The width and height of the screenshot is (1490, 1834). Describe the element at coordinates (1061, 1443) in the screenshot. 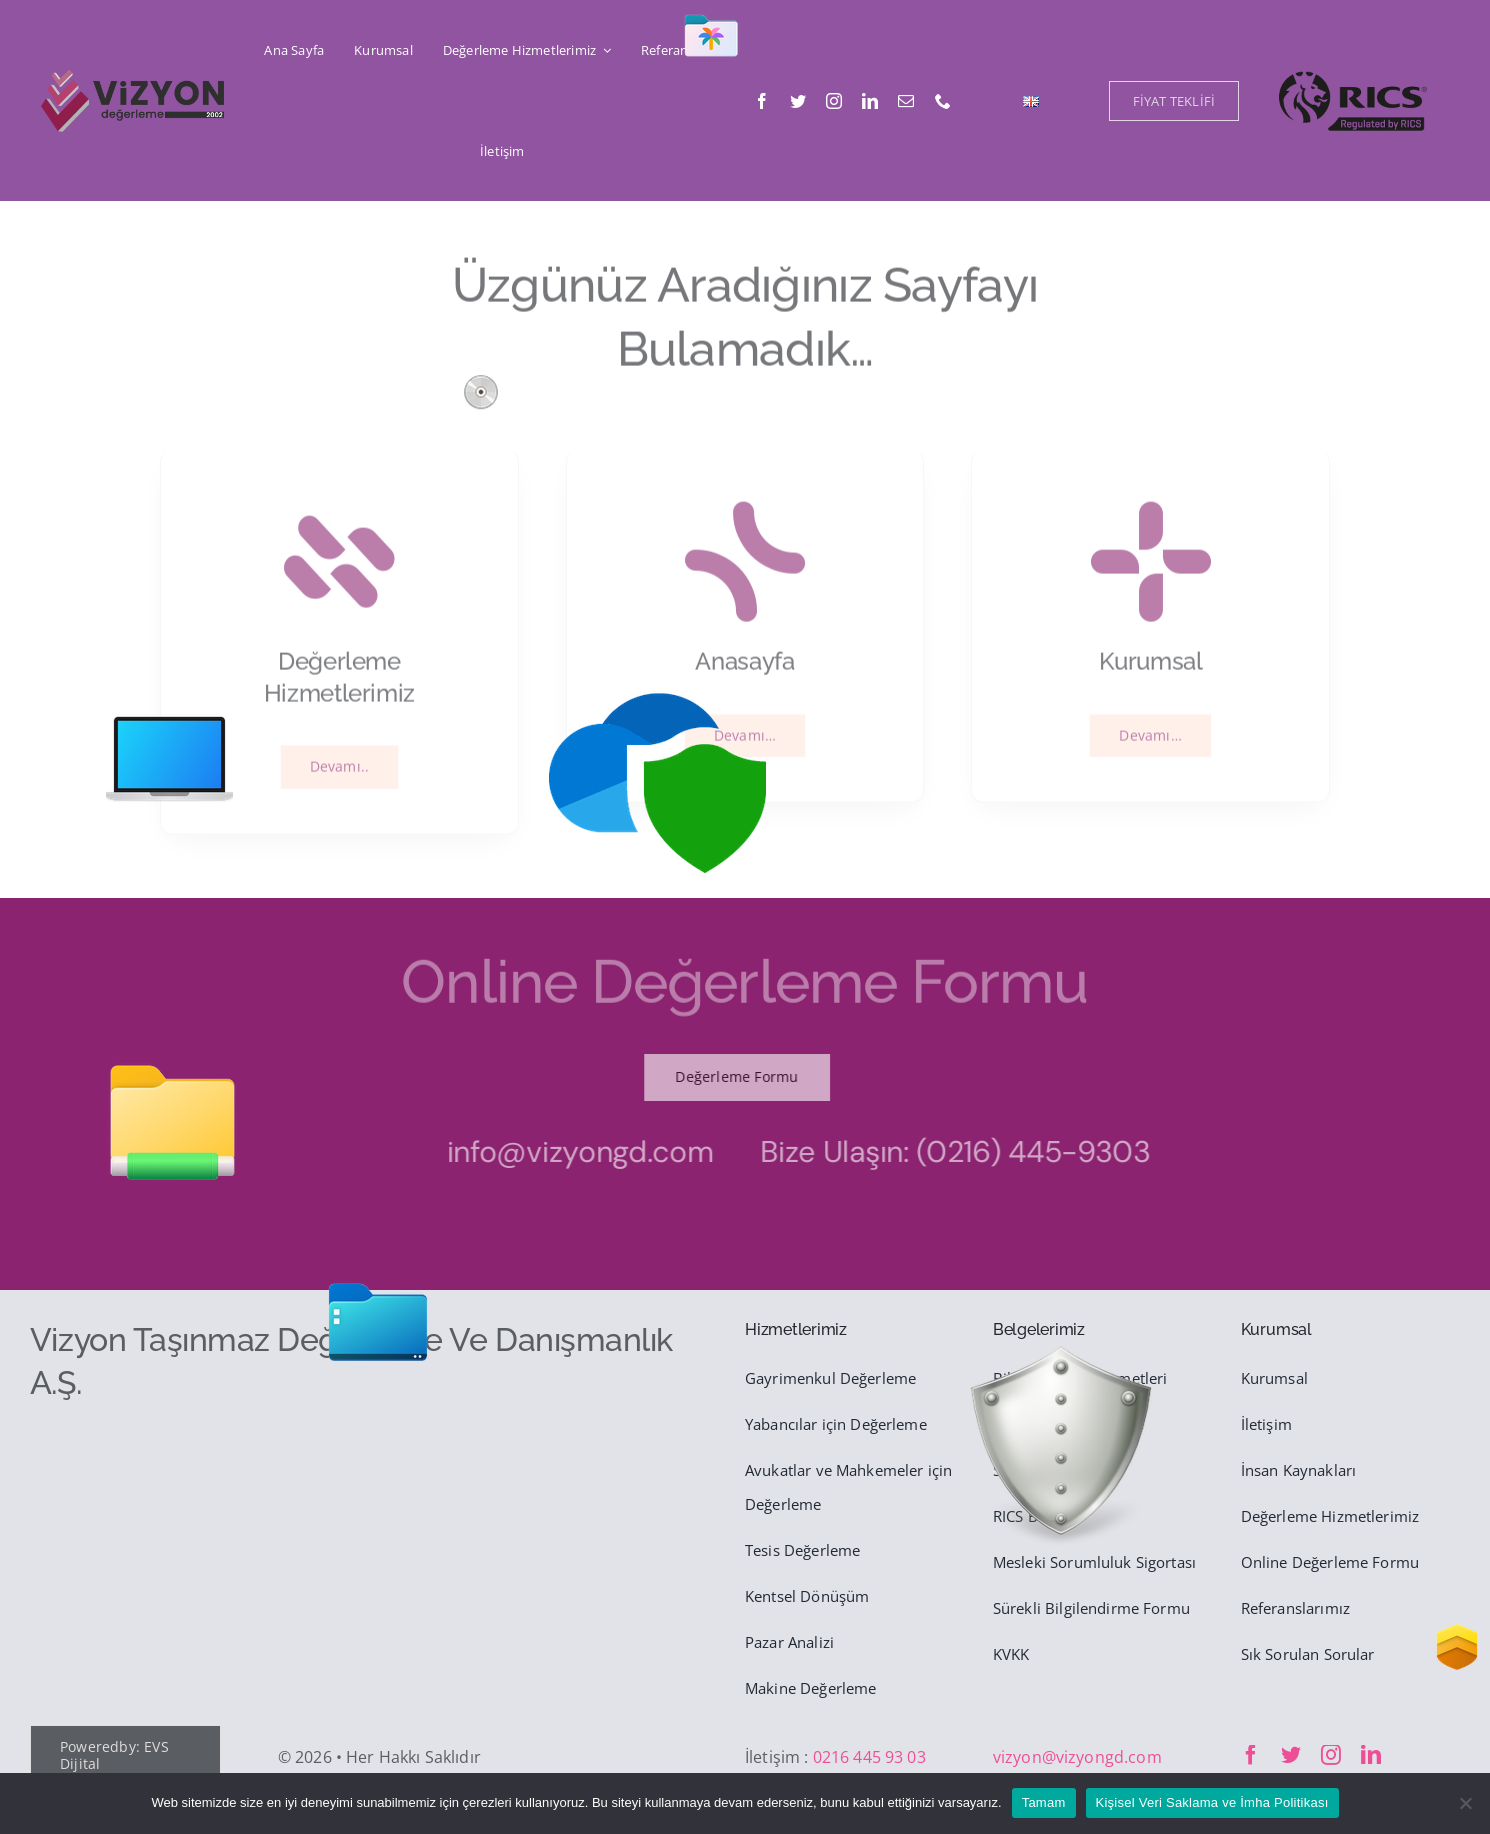

I see `indicates medium security level` at that location.